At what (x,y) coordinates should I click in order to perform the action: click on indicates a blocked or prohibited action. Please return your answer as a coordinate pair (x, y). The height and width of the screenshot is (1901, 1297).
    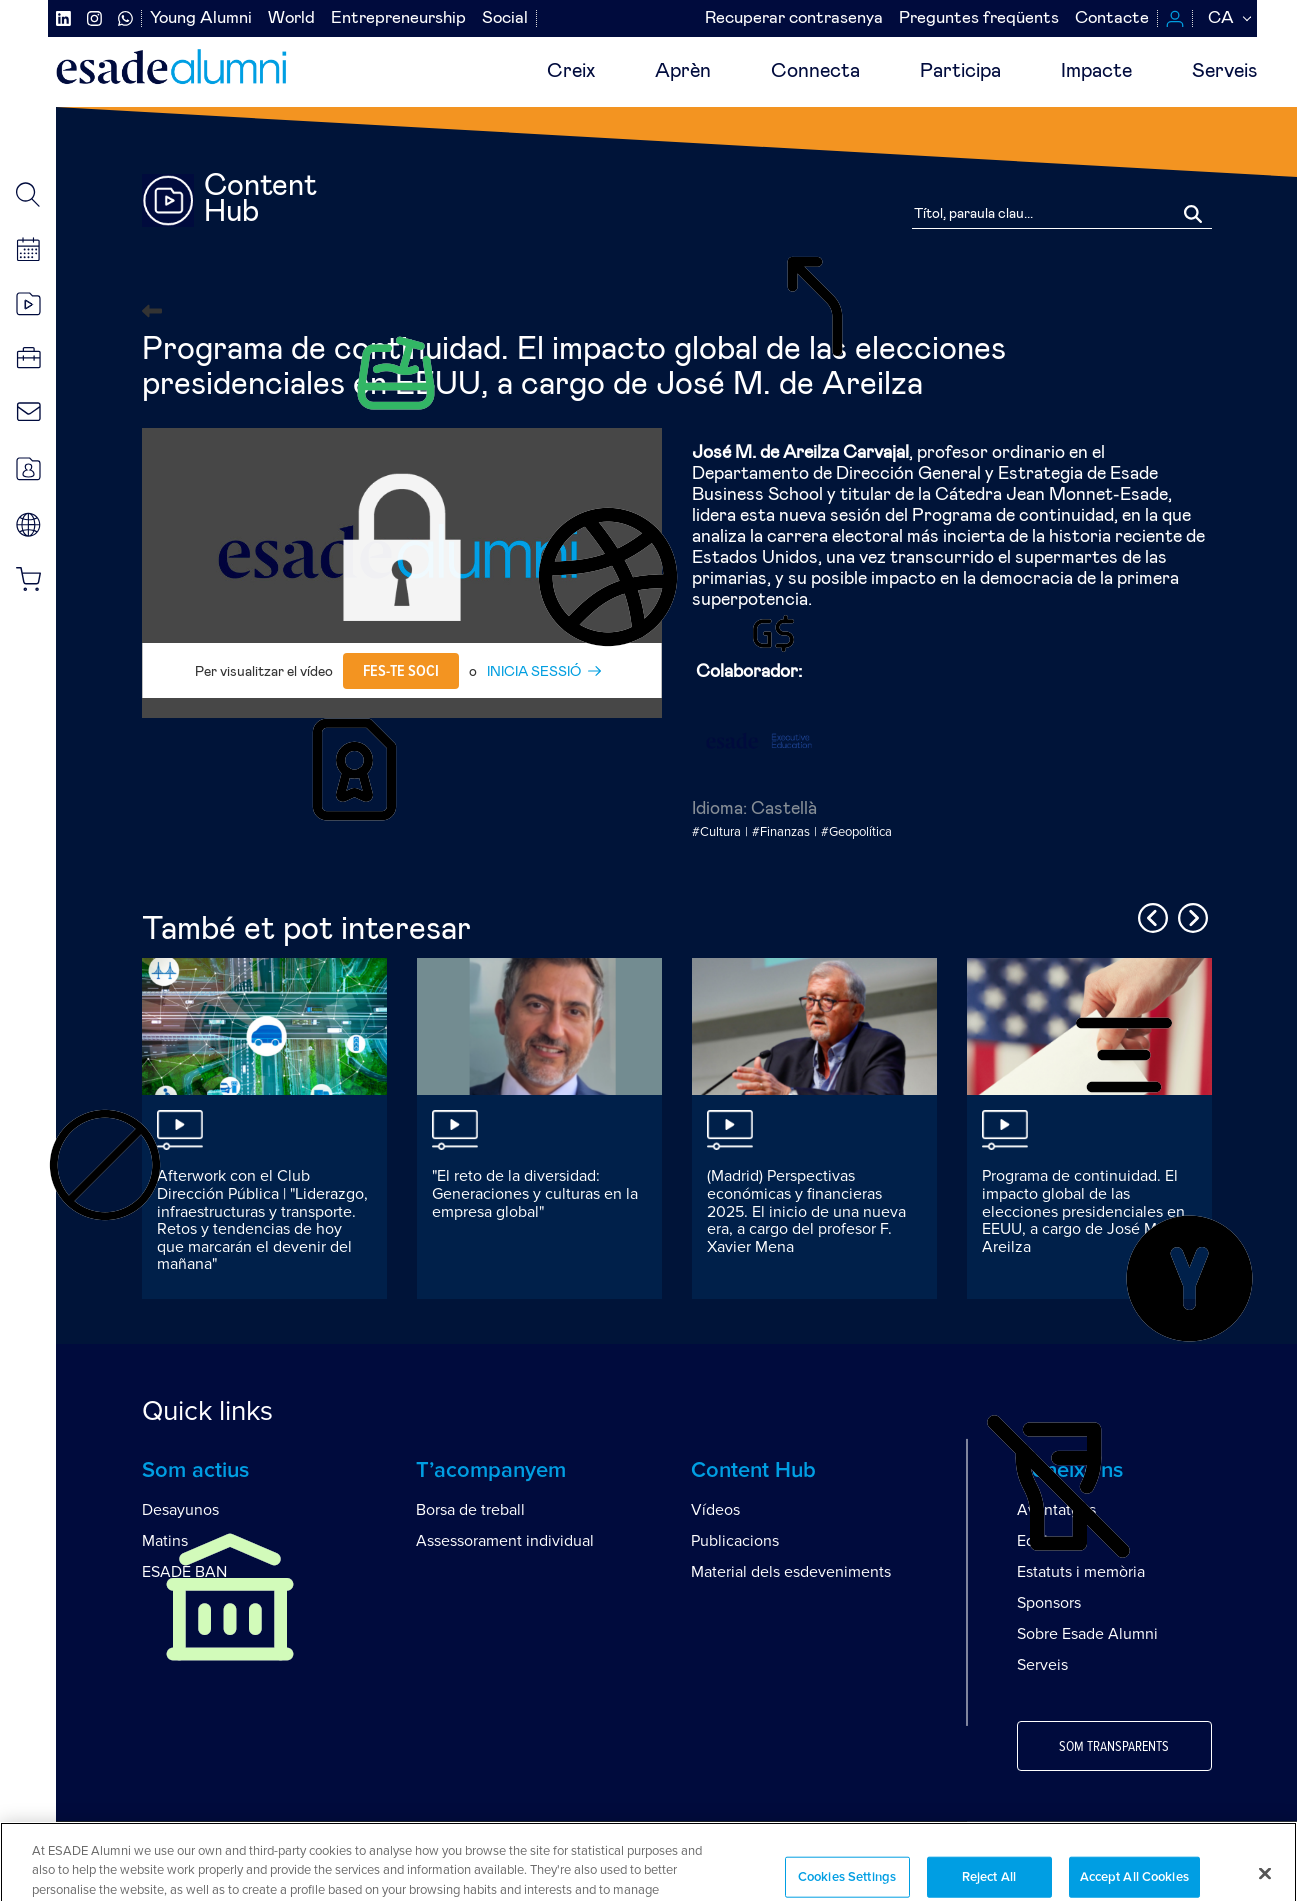
    Looking at the image, I should click on (105, 1165).